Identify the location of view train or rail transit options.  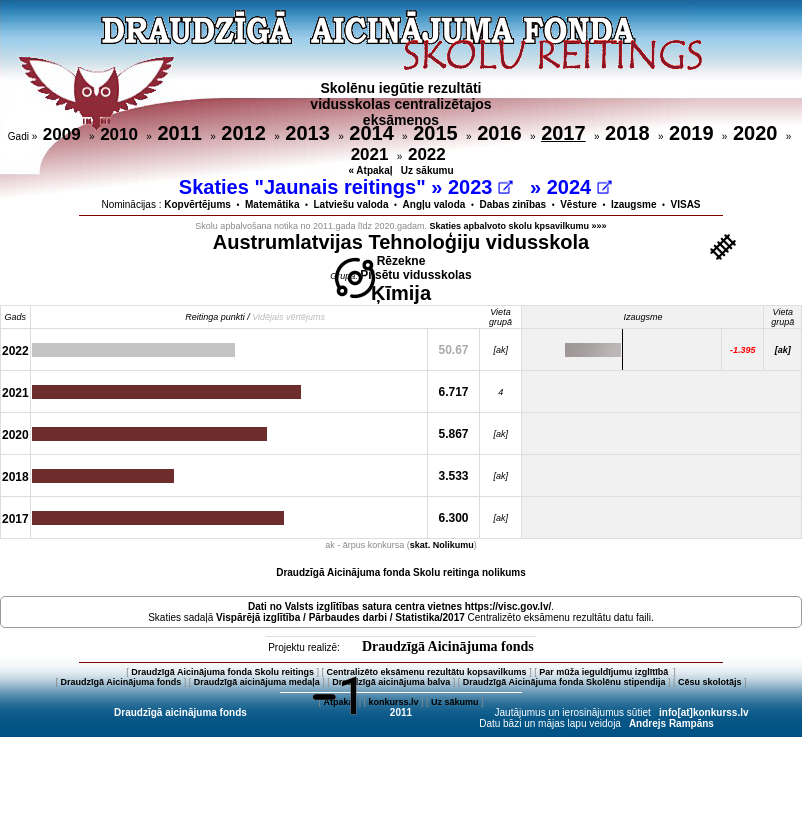
(723, 247).